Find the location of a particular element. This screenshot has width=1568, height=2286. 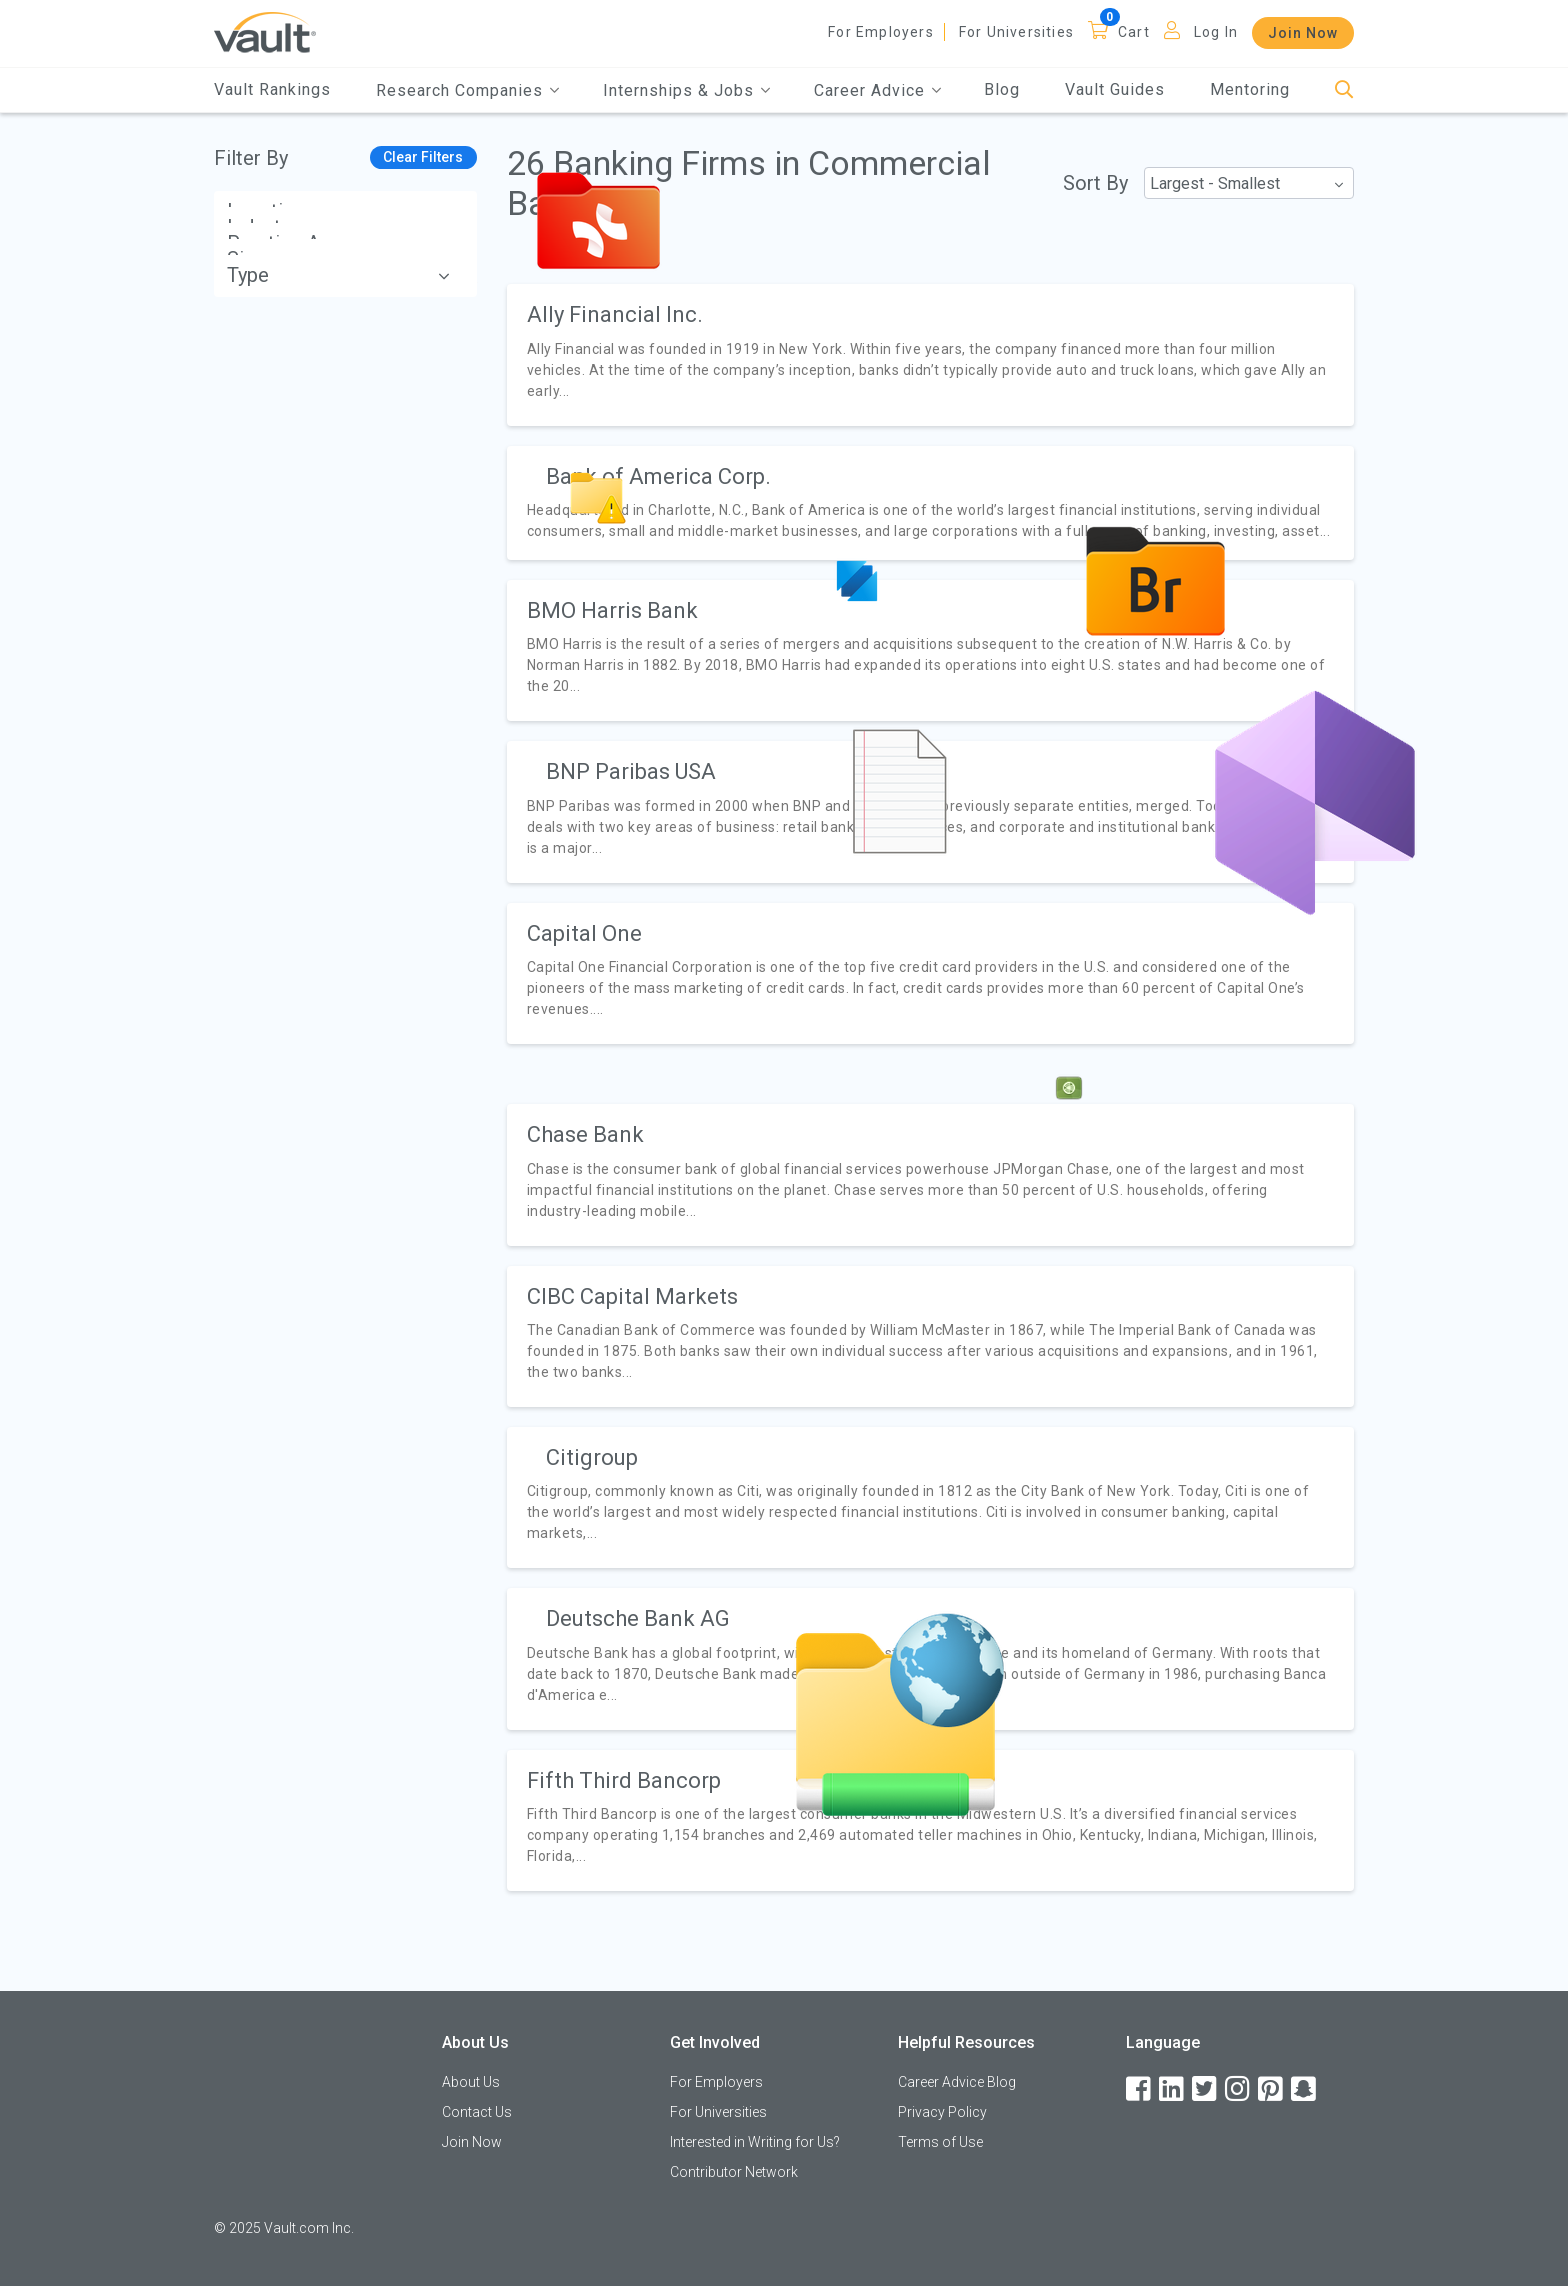

open a text document is located at coordinates (899, 791).